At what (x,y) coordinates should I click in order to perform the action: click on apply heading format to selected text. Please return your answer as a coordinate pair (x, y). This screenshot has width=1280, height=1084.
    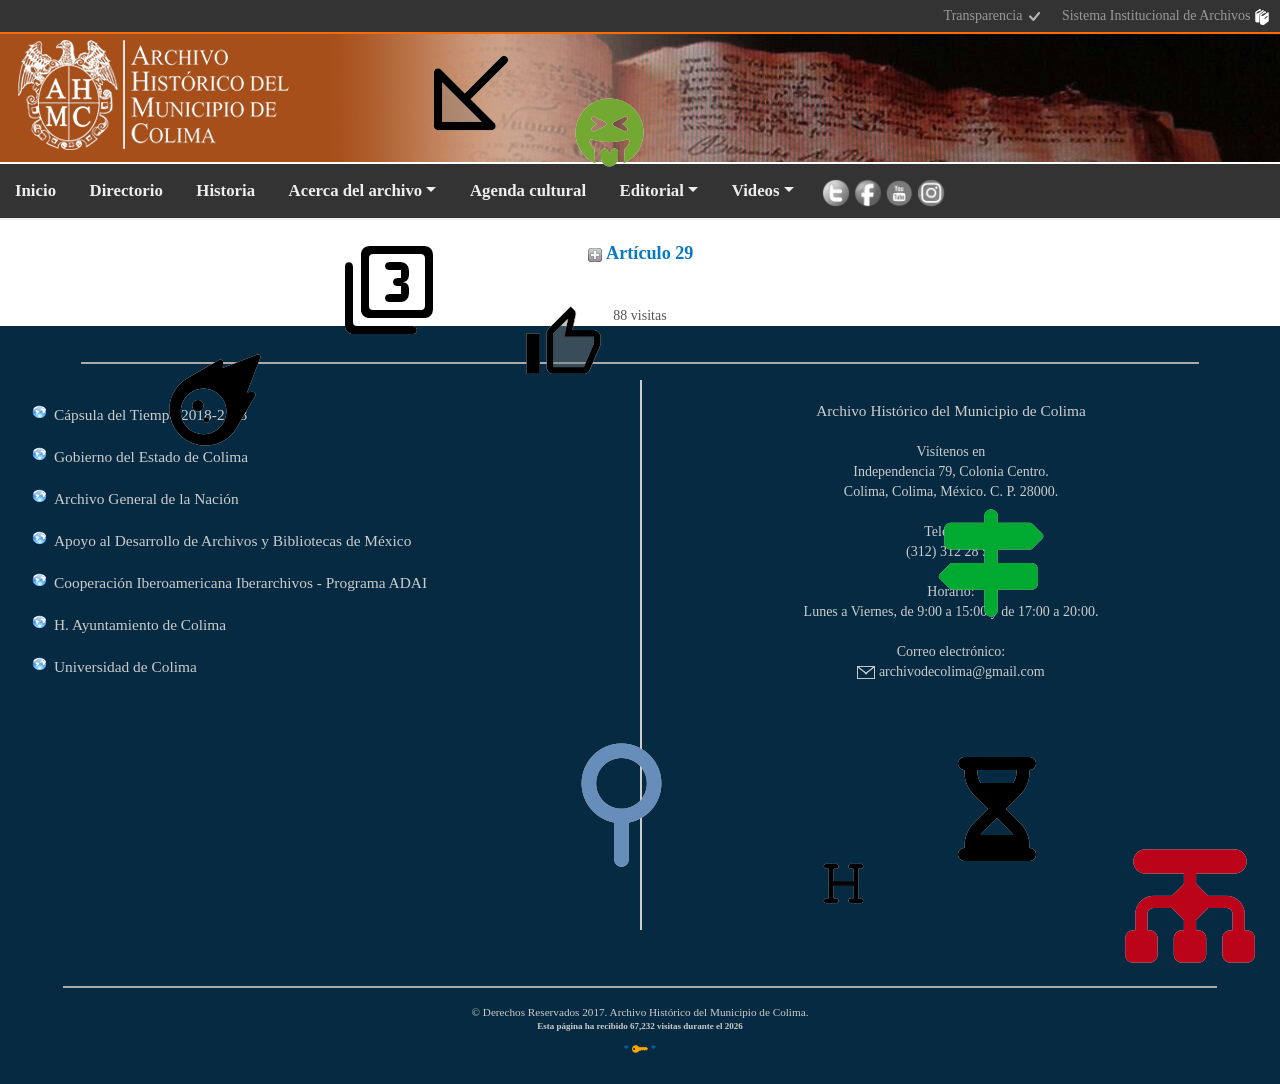
    Looking at the image, I should click on (843, 883).